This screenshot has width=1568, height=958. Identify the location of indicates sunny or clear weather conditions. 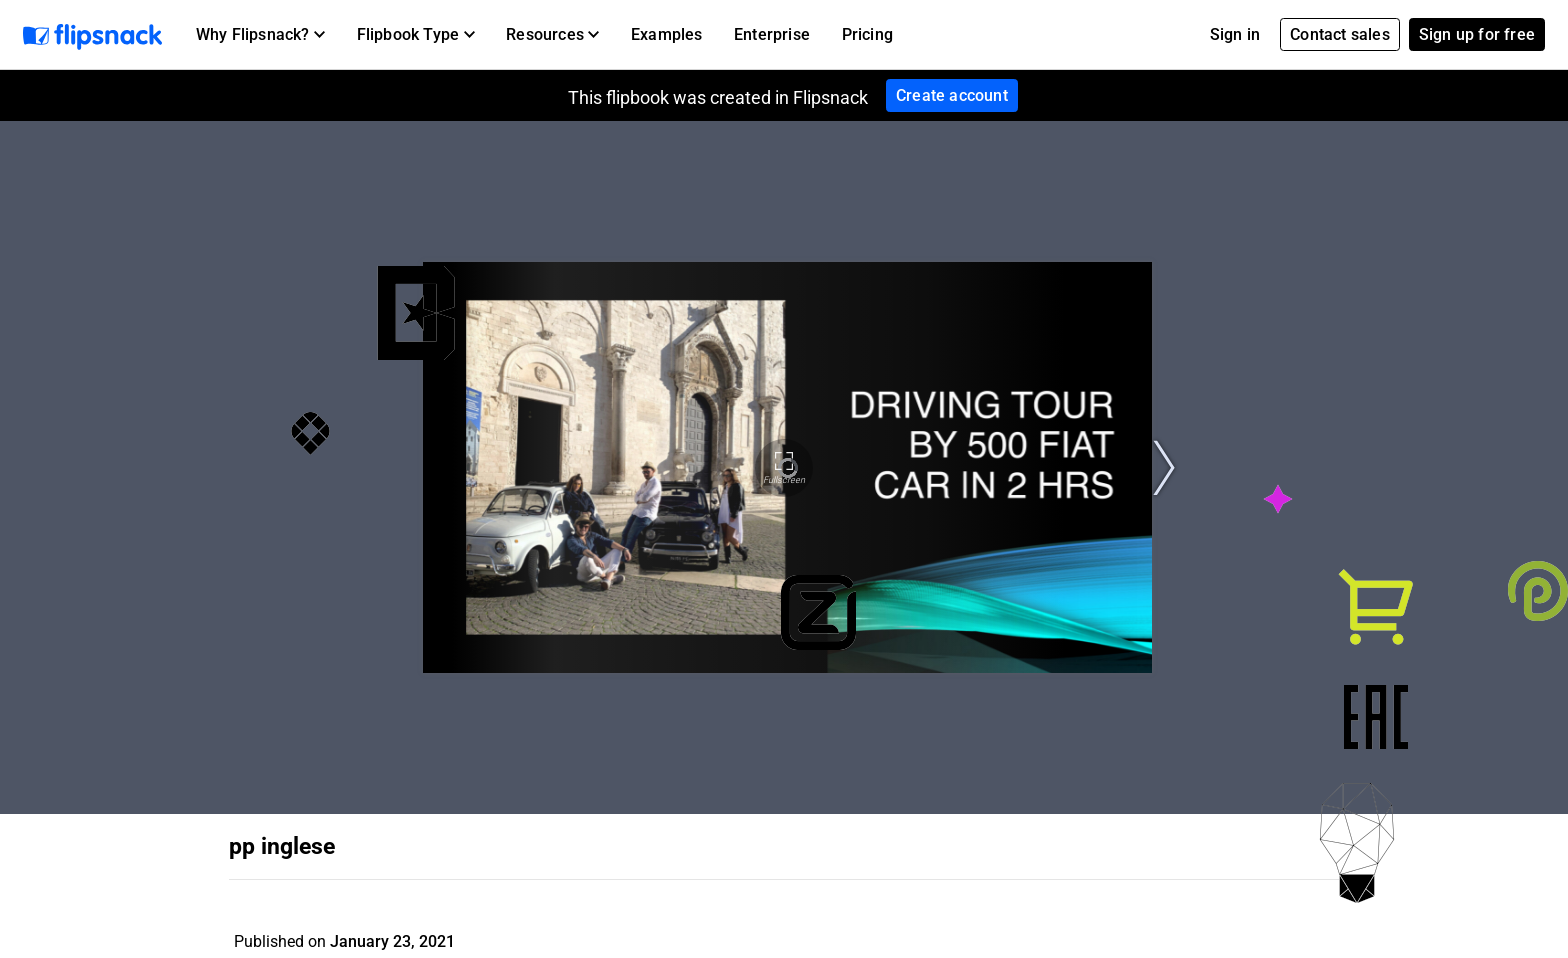
(1278, 499).